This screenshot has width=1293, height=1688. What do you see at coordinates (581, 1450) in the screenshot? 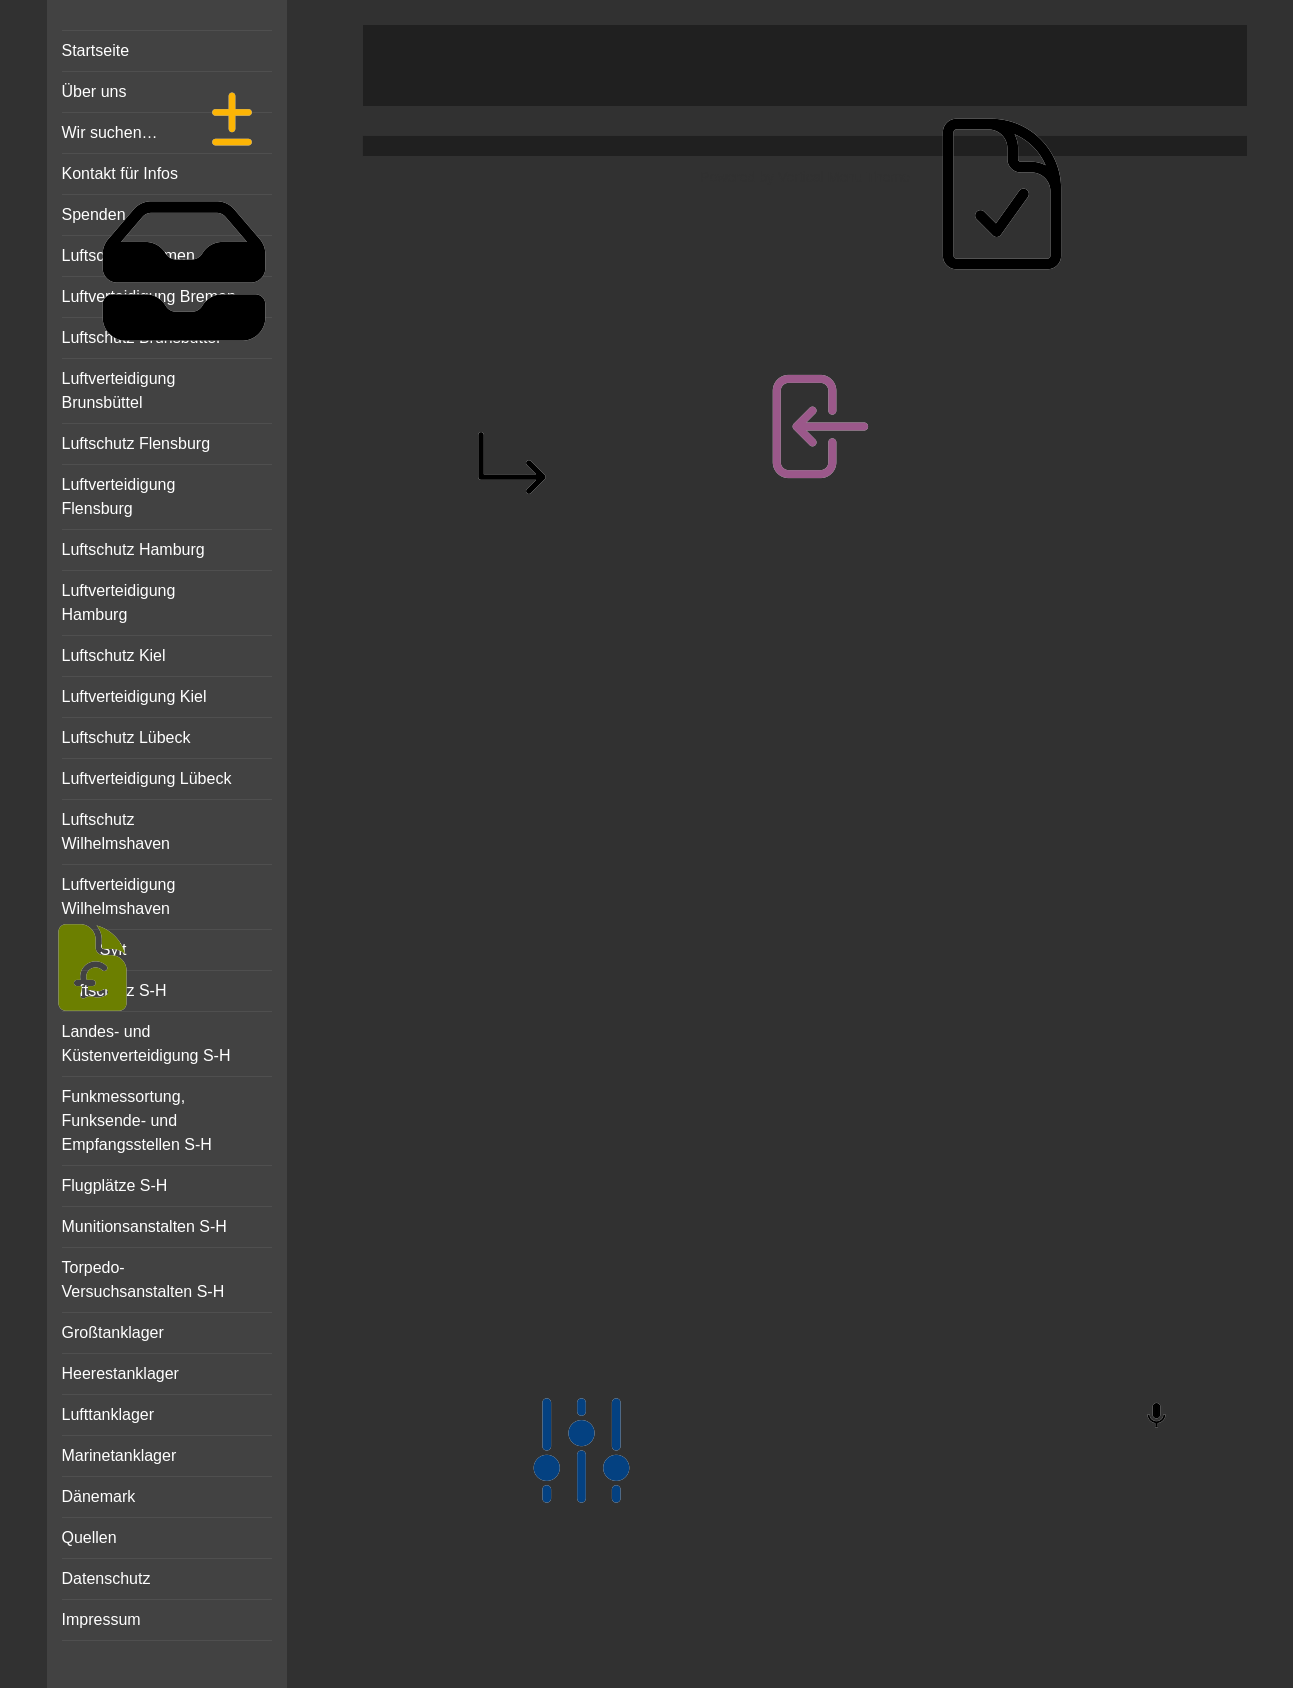
I see `adjust settings or preferences` at bounding box center [581, 1450].